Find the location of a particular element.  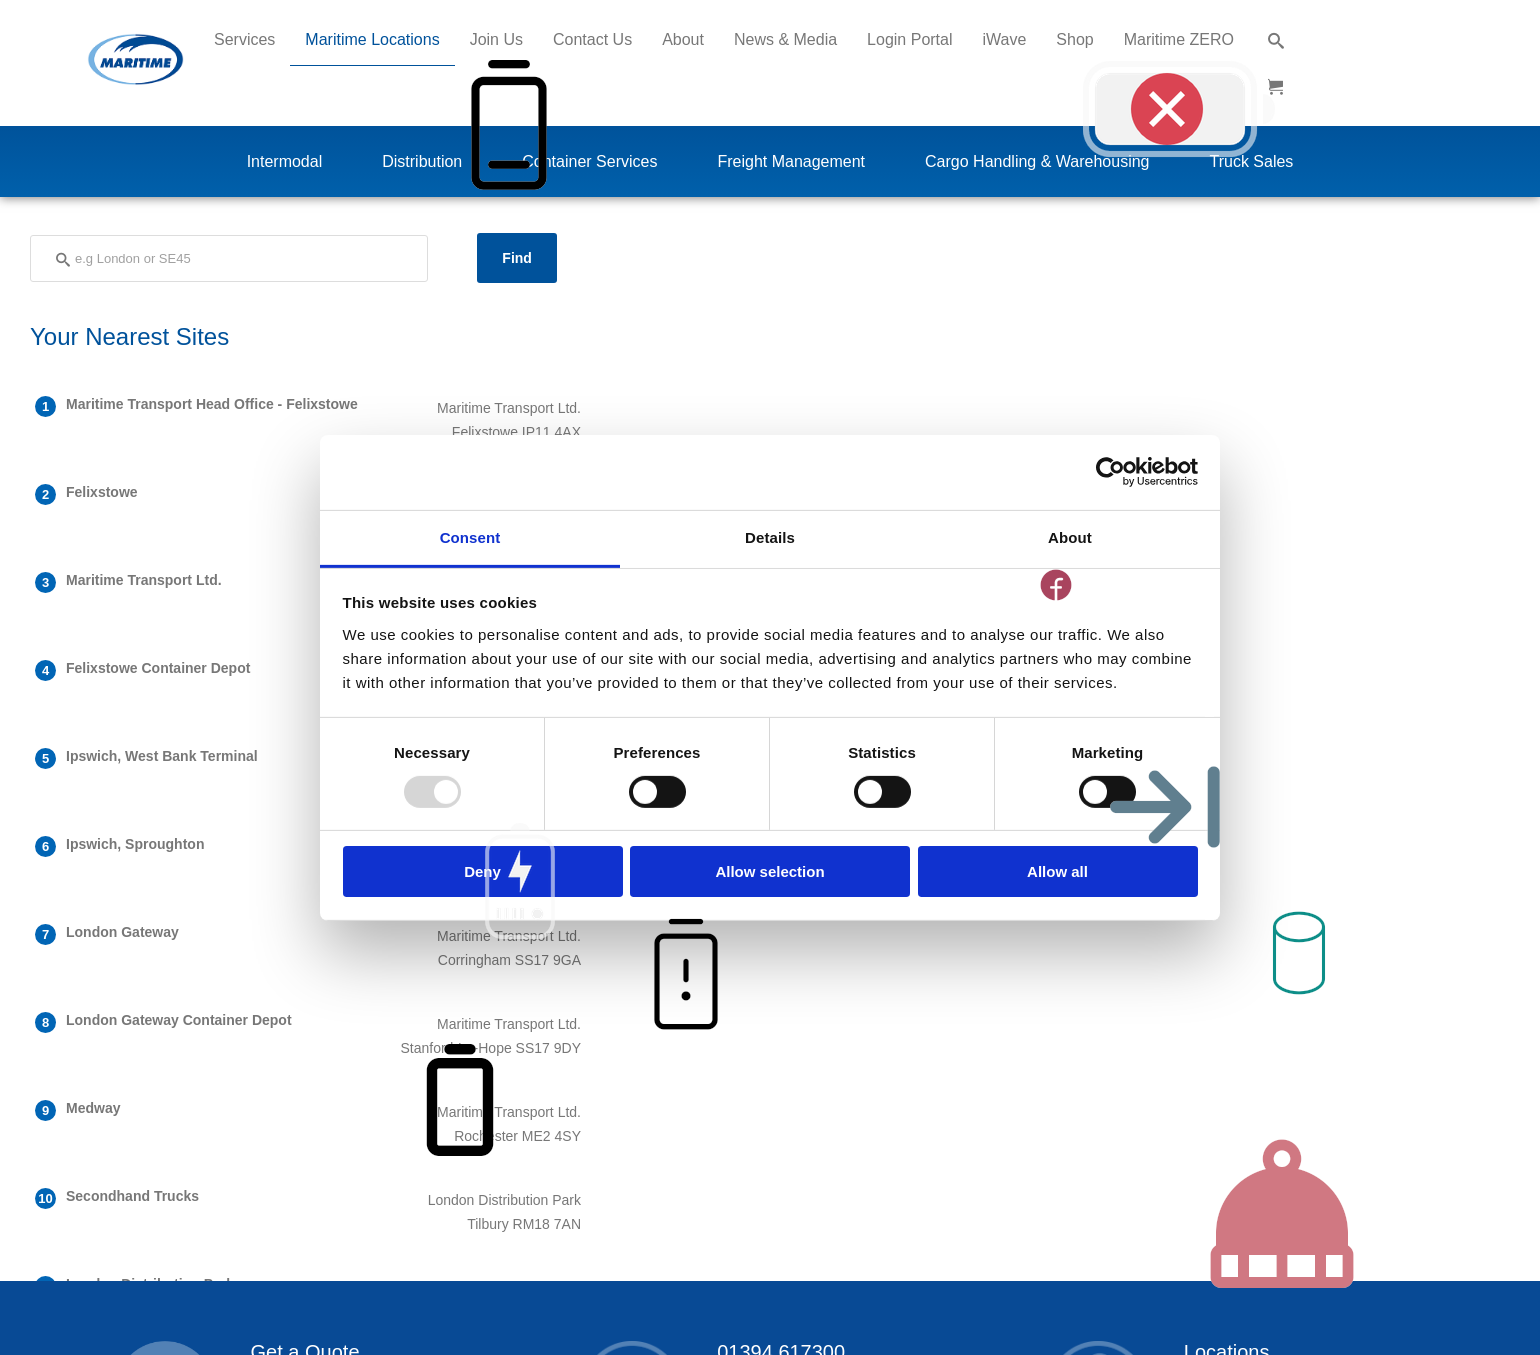

move item to the end of a list is located at coordinates (1167, 807).